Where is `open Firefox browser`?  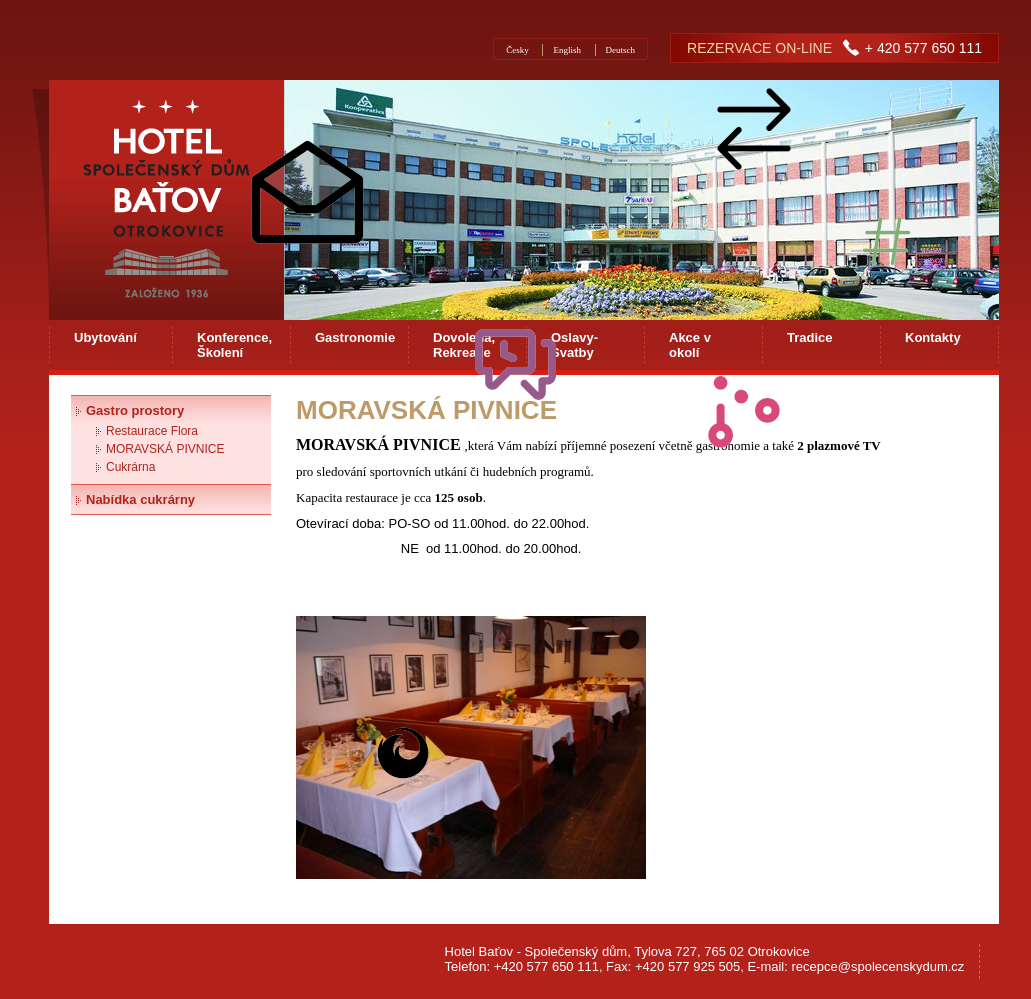
open Firefox browser is located at coordinates (403, 753).